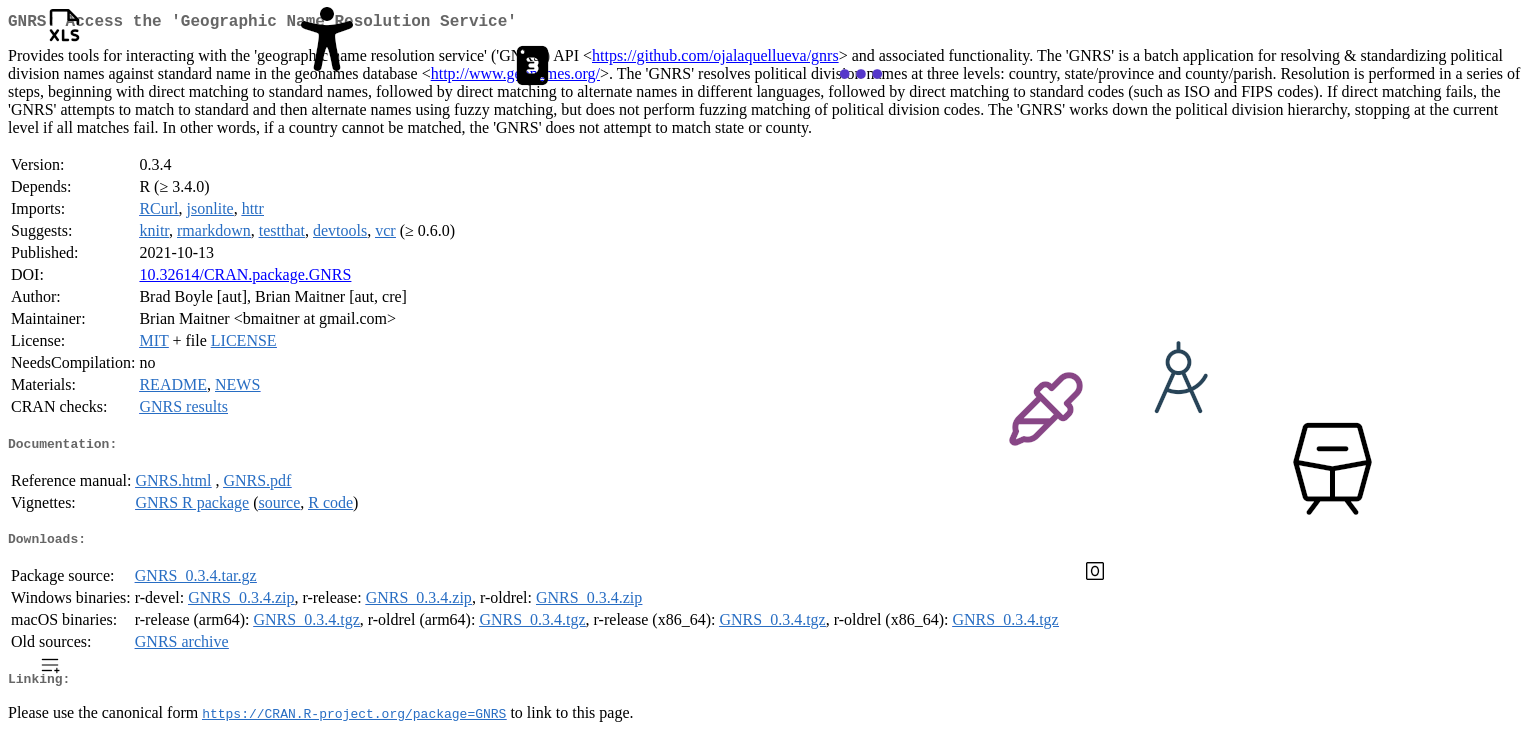  Describe the element at coordinates (1046, 409) in the screenshot. I see `sample a color from the canvas` at that location.